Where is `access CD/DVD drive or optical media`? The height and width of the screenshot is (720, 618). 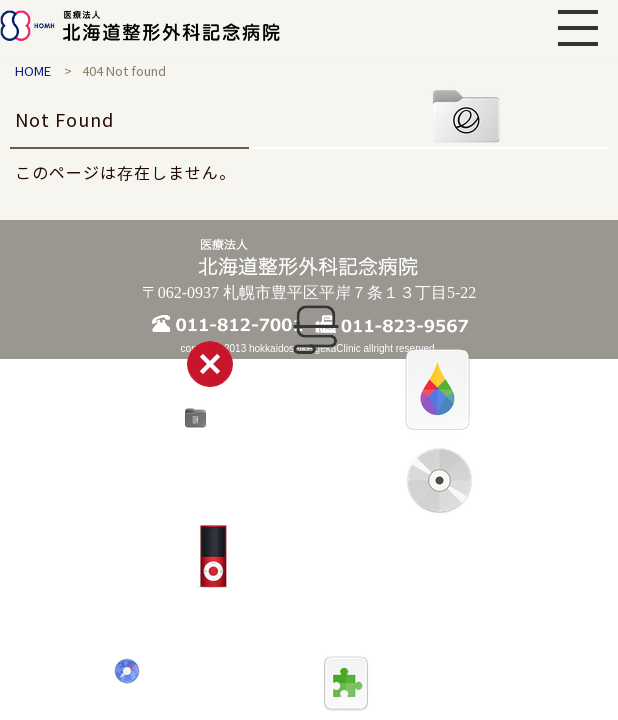
access CD/DVD drive or optical media is located at coordinates (439, 480).